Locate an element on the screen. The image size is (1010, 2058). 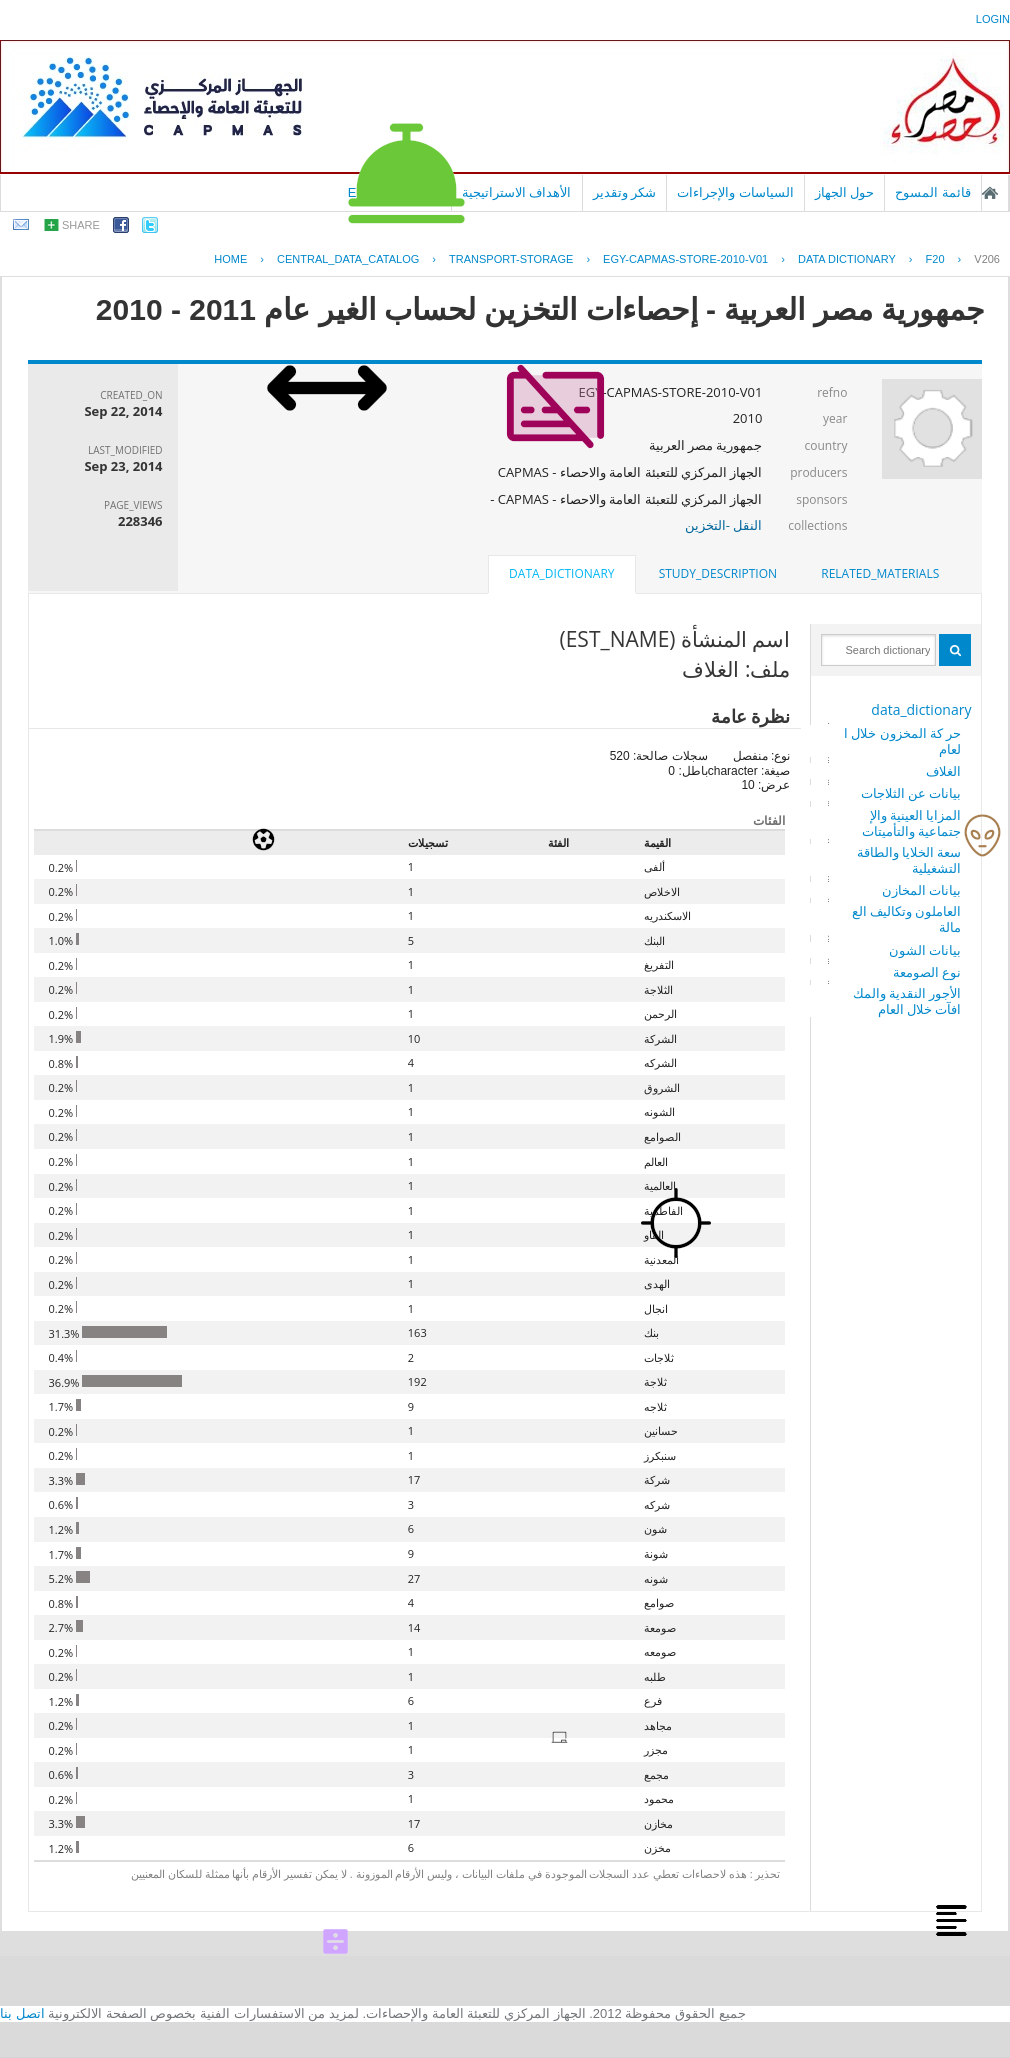
request service or assistance is located at coordinates (406, 177).